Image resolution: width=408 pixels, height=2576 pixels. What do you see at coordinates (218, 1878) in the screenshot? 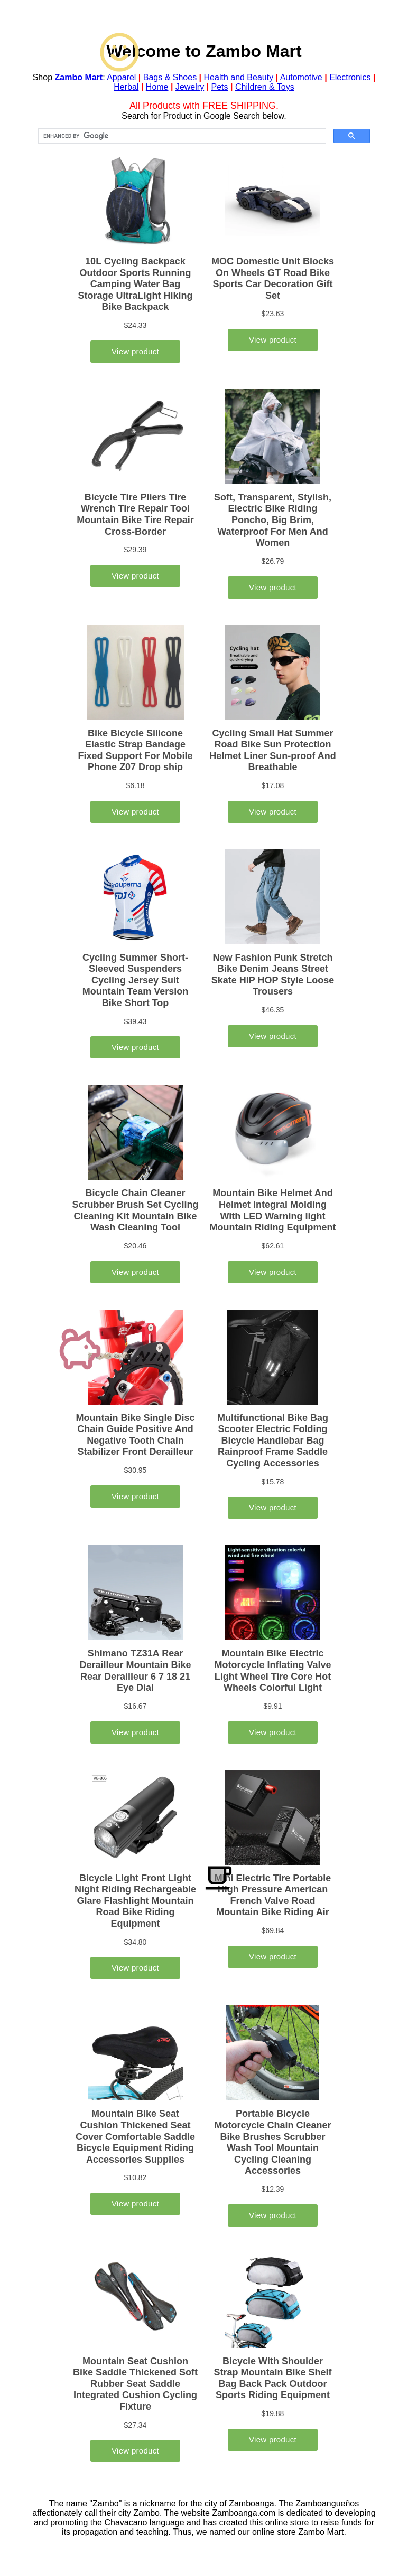
I see `find nearby coffee shops or cafes` at bounding box center [218, 1878].